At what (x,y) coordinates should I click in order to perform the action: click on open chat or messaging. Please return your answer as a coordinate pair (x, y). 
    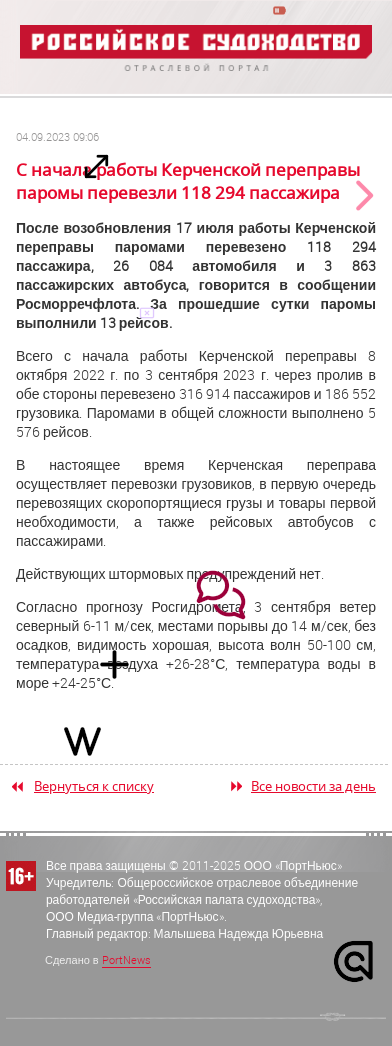
    Looking at the image, I should click on (221, 595).